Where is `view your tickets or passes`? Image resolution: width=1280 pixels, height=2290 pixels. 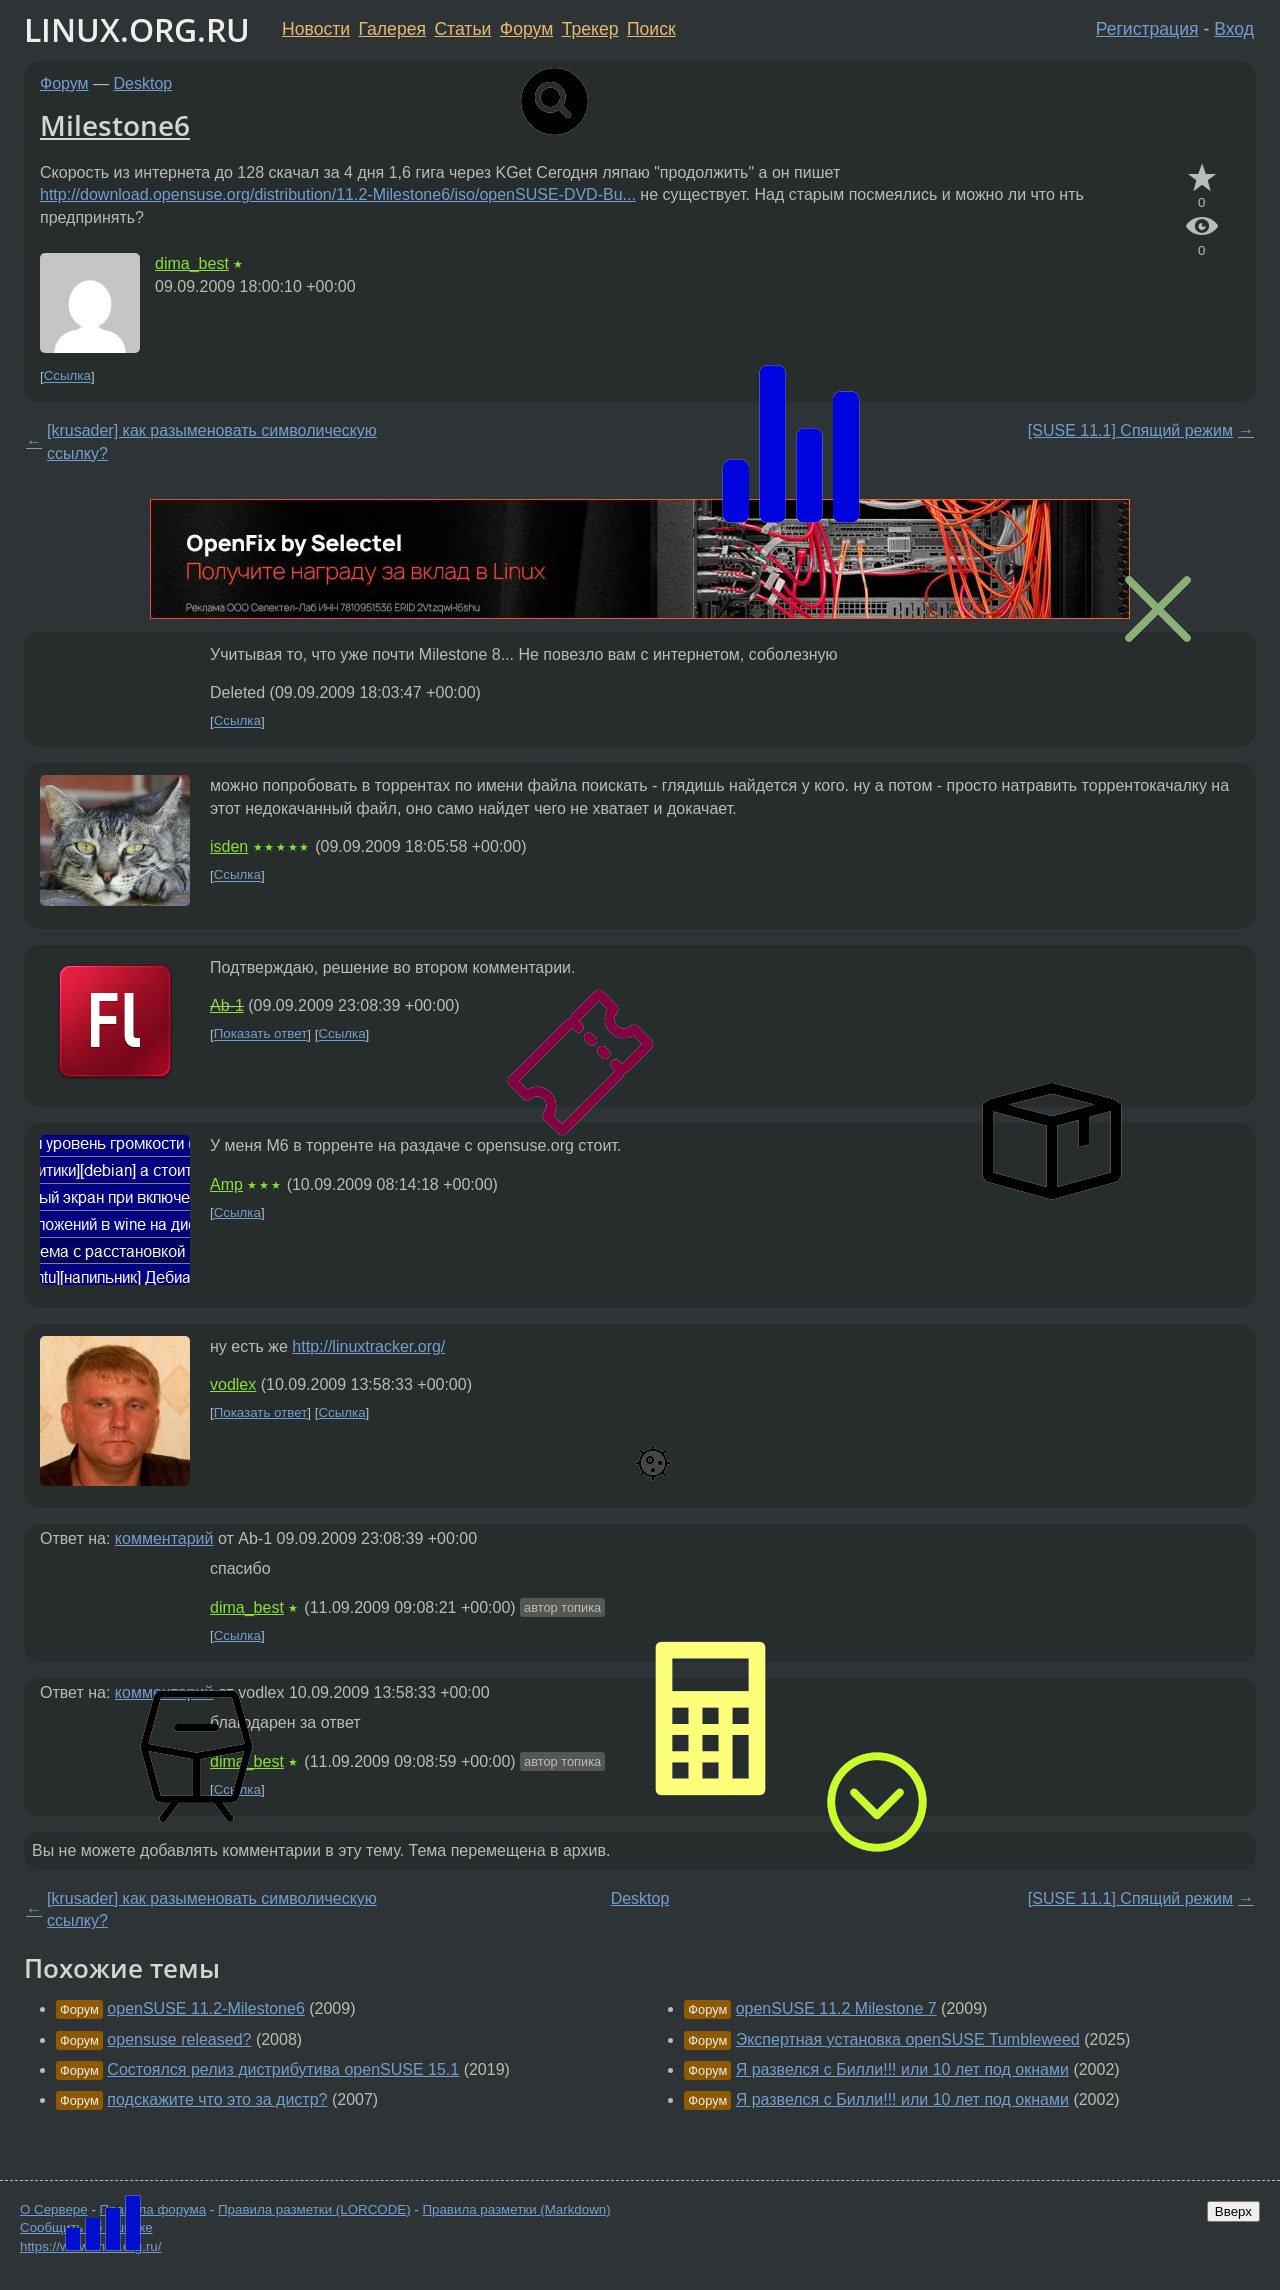 view your tickets or passes is located at coordinates (580, 1062).